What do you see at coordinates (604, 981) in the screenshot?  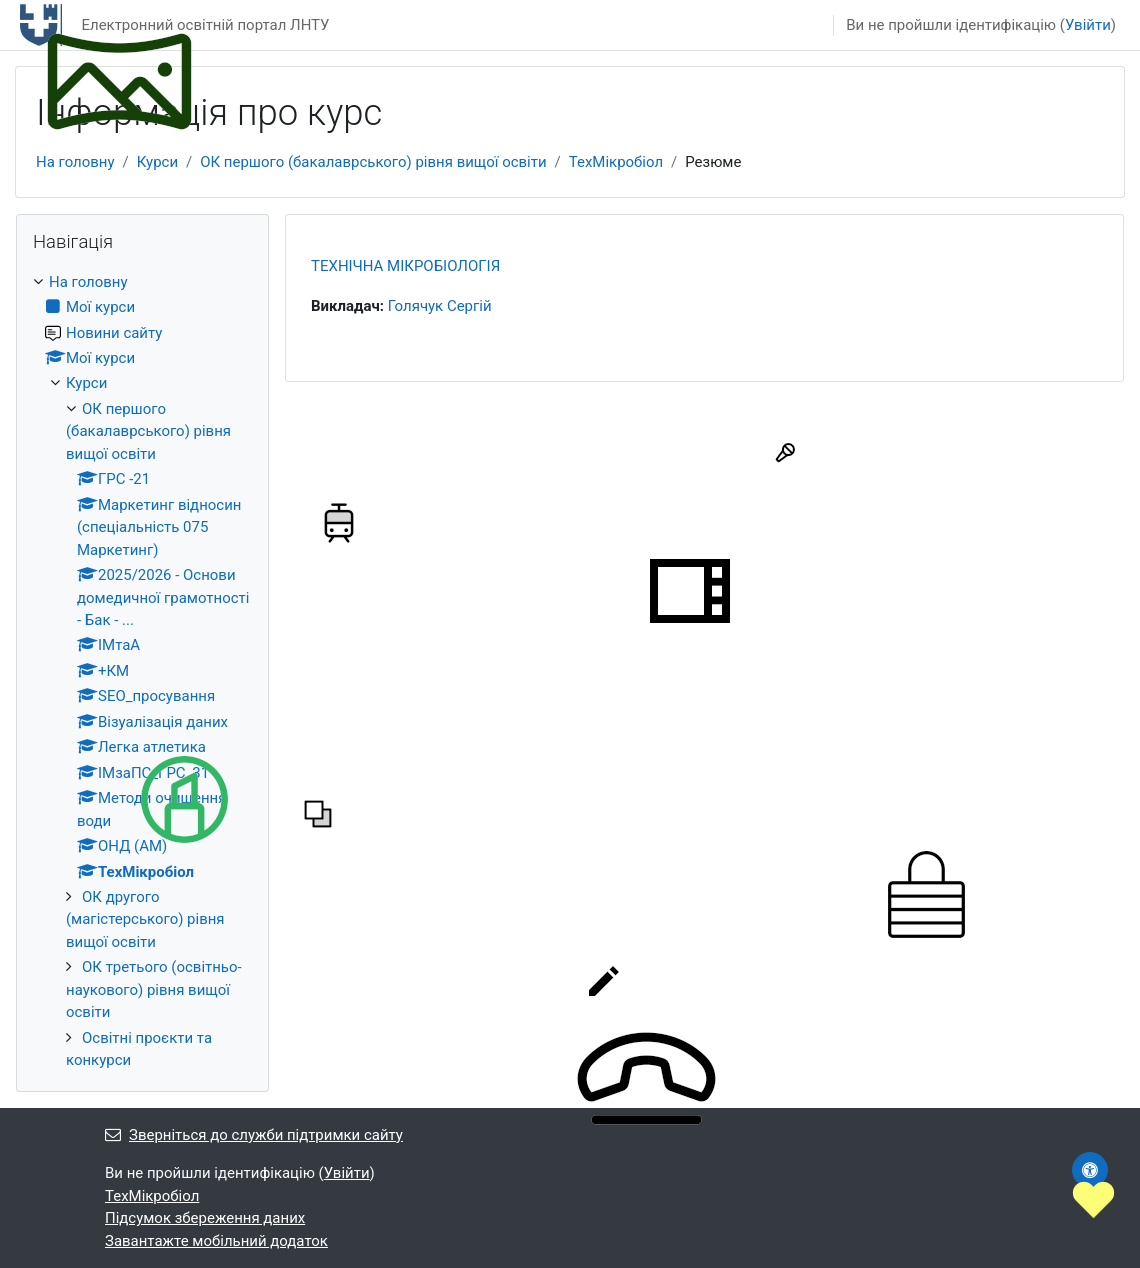 I see `edit this item` at bounding box center [604, 981].